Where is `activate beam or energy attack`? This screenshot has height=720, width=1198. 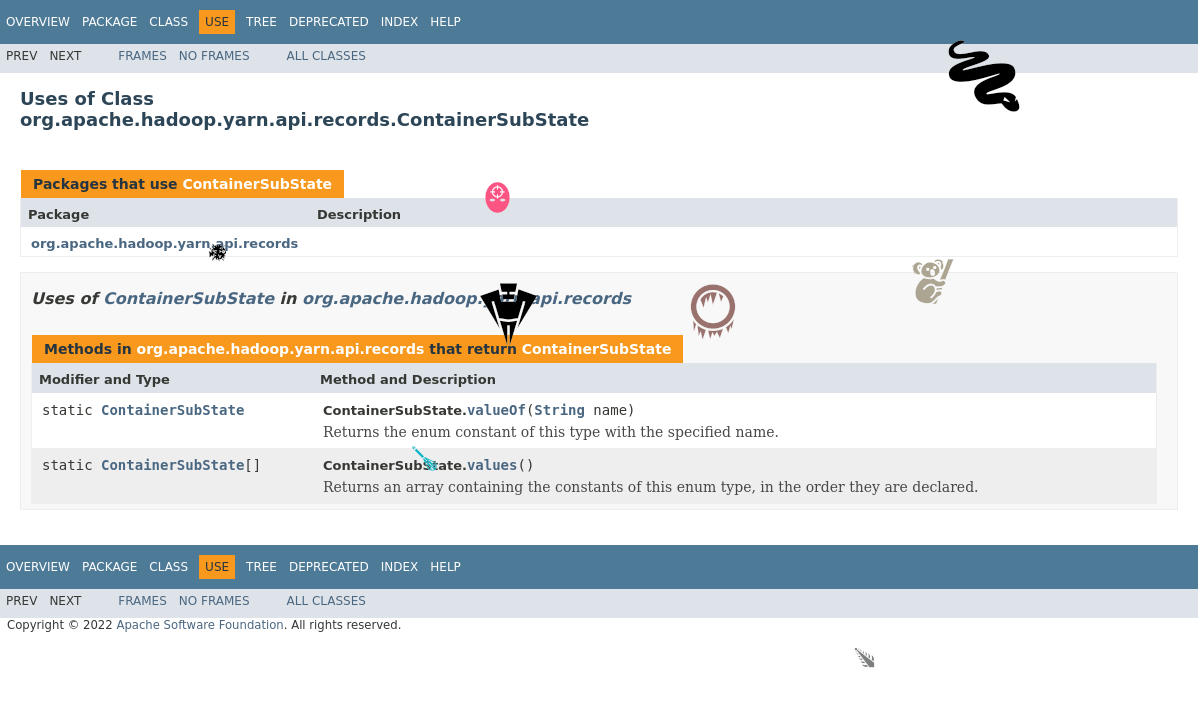 activate beam or energy attack is located at coordinates (864, 657).